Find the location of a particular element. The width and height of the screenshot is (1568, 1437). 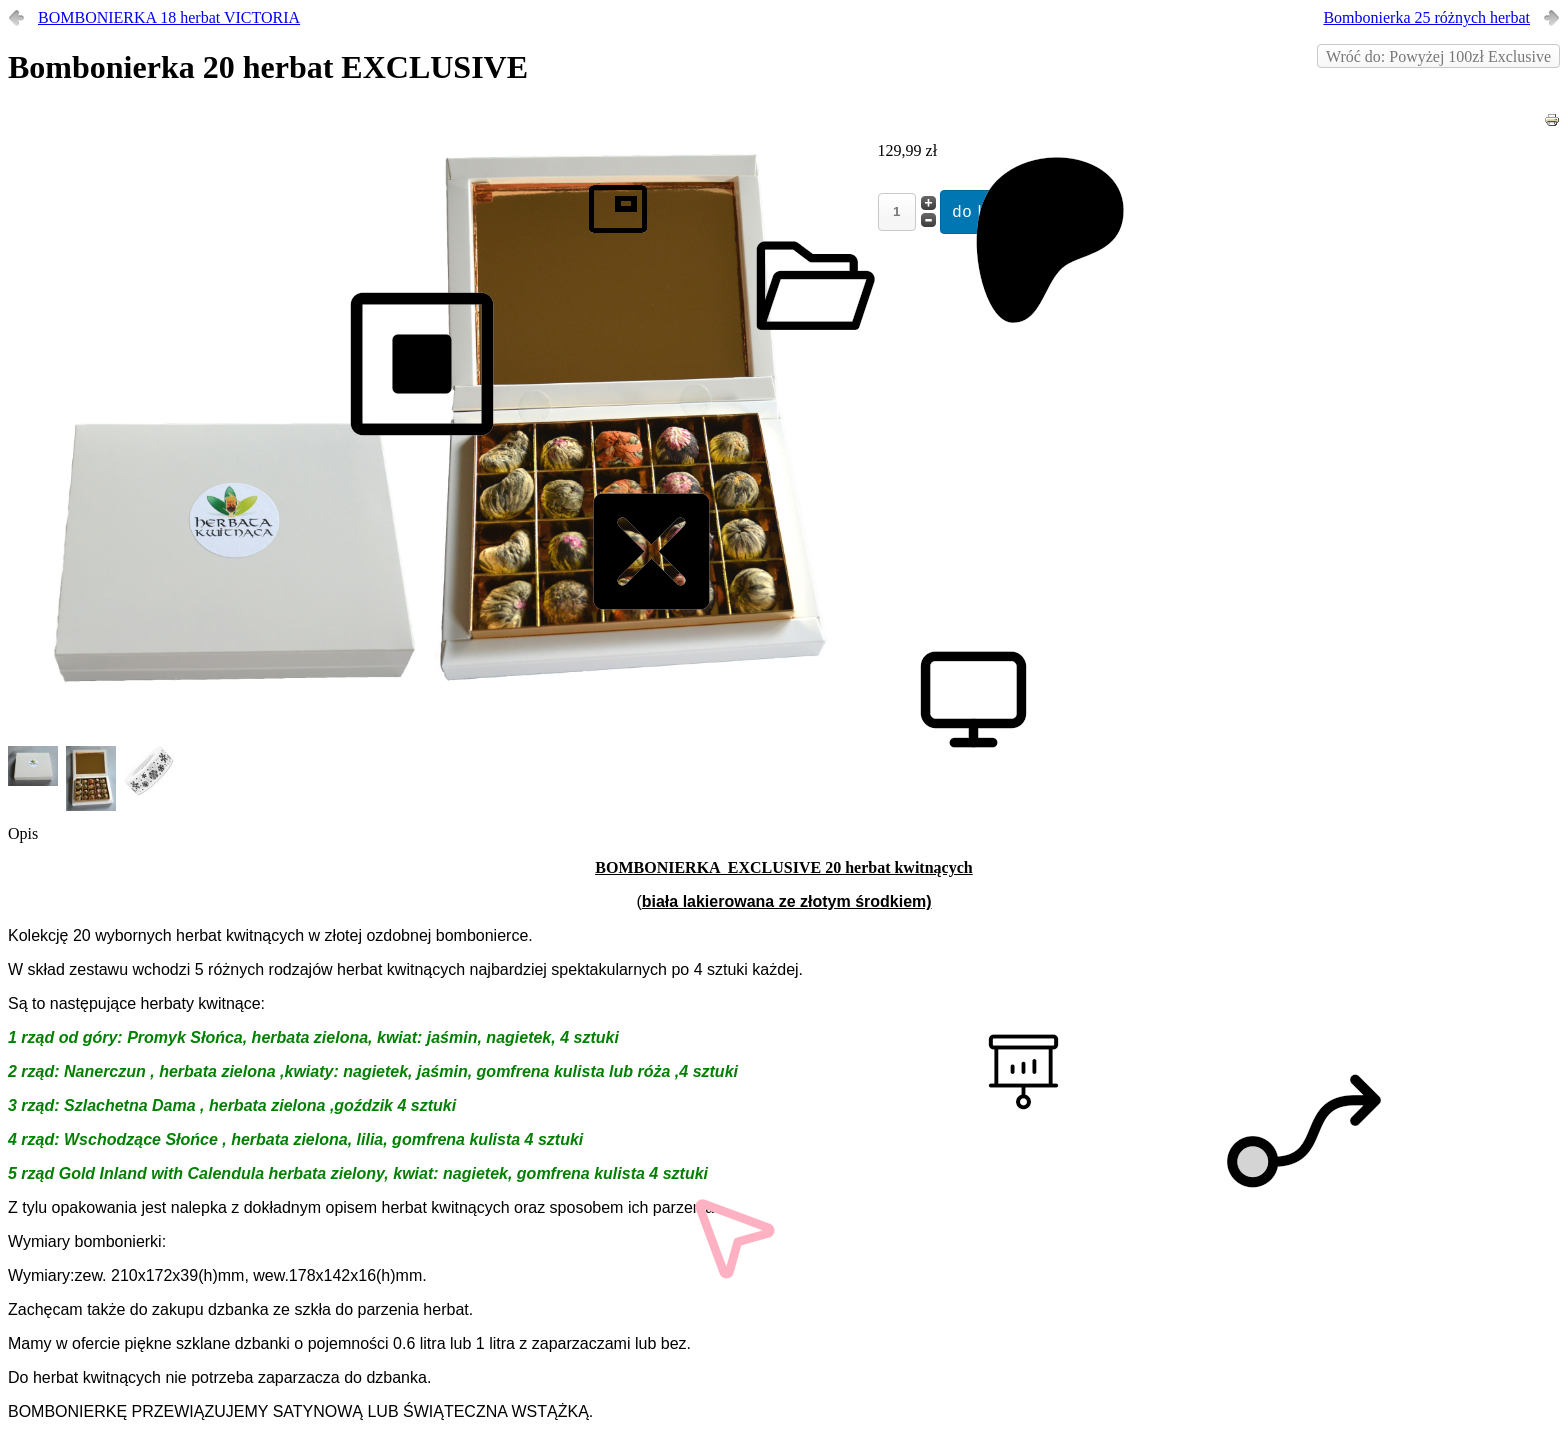

link to patreon creator page is located at coordinates (1044, 237).